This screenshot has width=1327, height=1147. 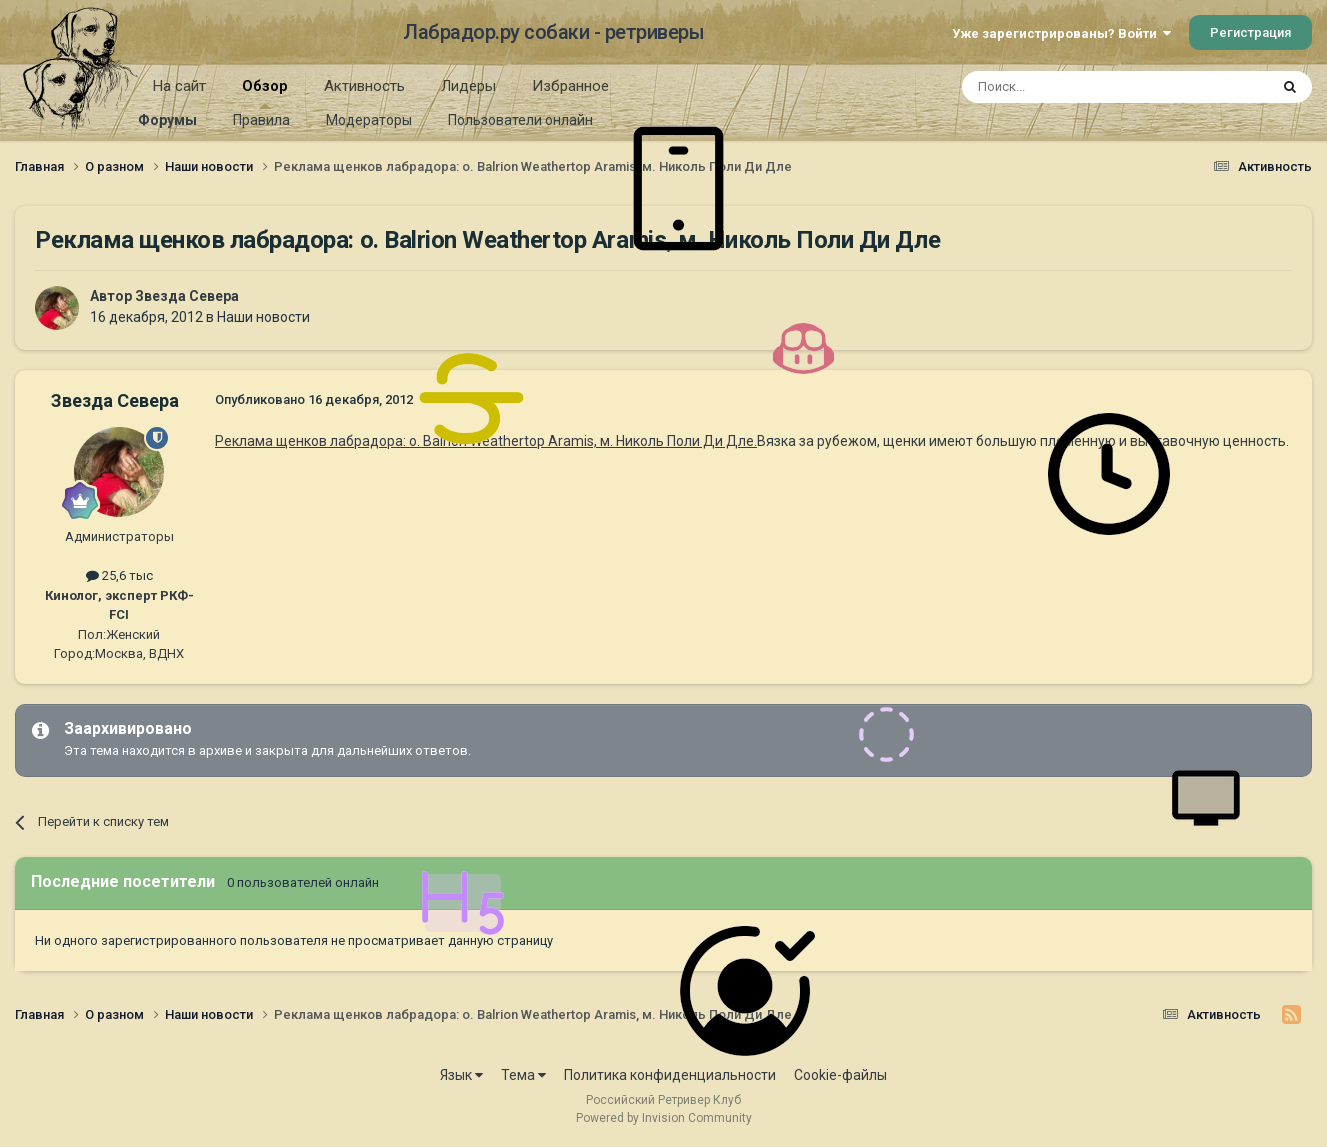 I want to click on view timestamp or time-related information, so click(x=1109, y=474).